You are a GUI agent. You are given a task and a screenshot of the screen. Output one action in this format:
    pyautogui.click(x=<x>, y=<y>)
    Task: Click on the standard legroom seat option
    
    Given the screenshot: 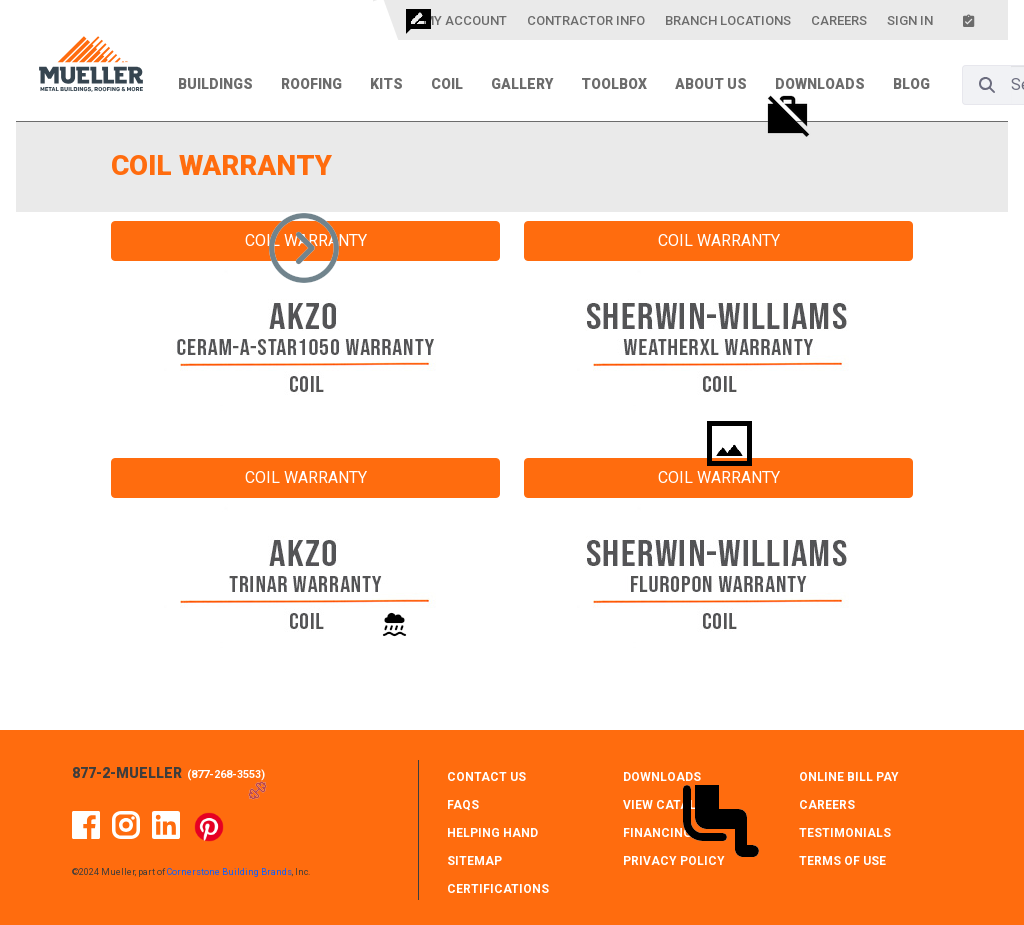 What is the action you would take?
    pyautogui.click(x=719, y=821)
    